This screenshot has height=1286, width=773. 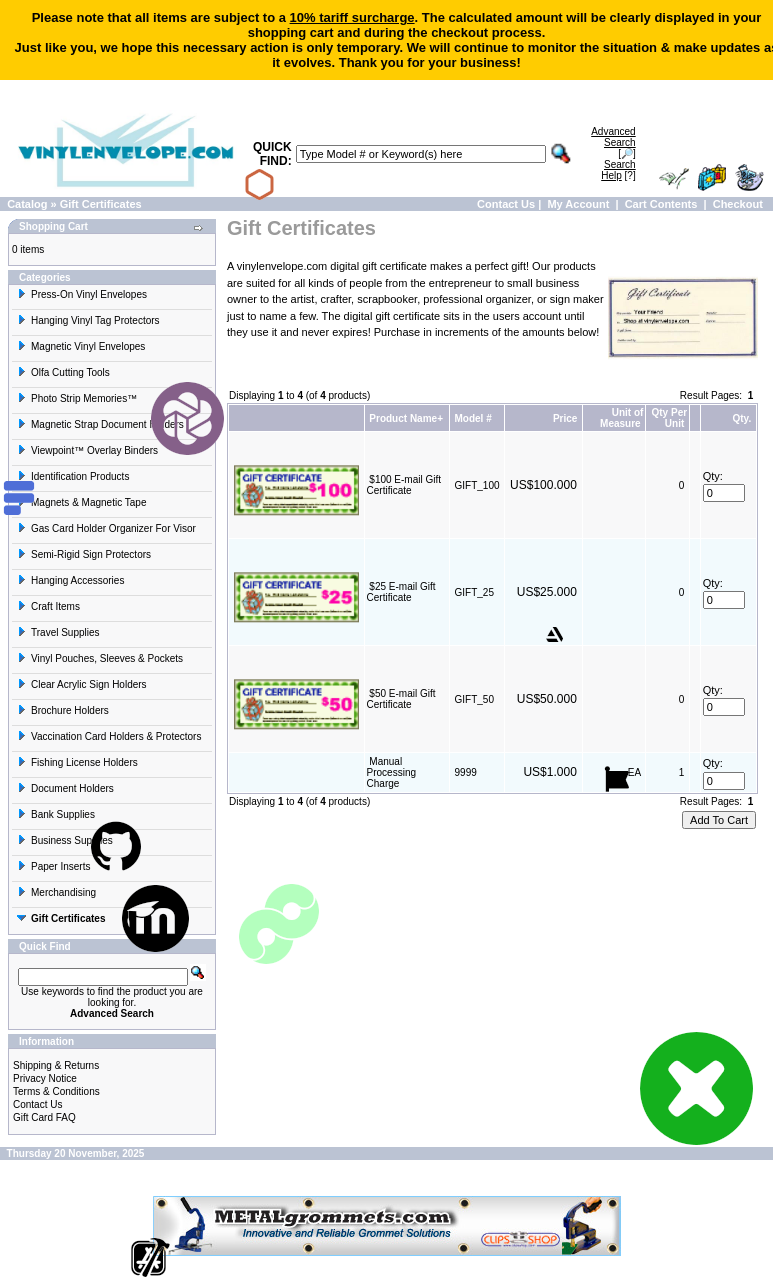 What do you see at coordinates (617, 779) in the screenshot?
I see `font awesome brand logo` at bounding box center [617, 779].